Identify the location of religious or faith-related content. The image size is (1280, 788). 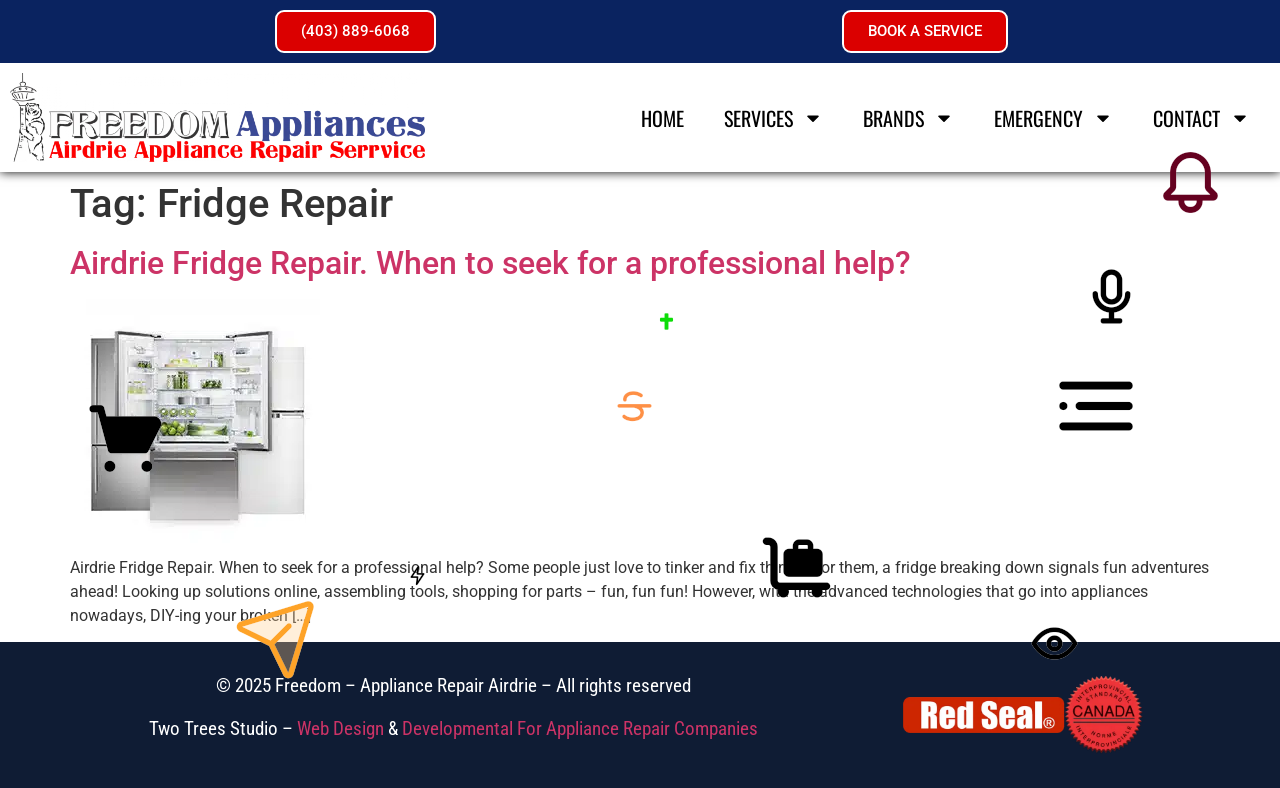
(666, 321).